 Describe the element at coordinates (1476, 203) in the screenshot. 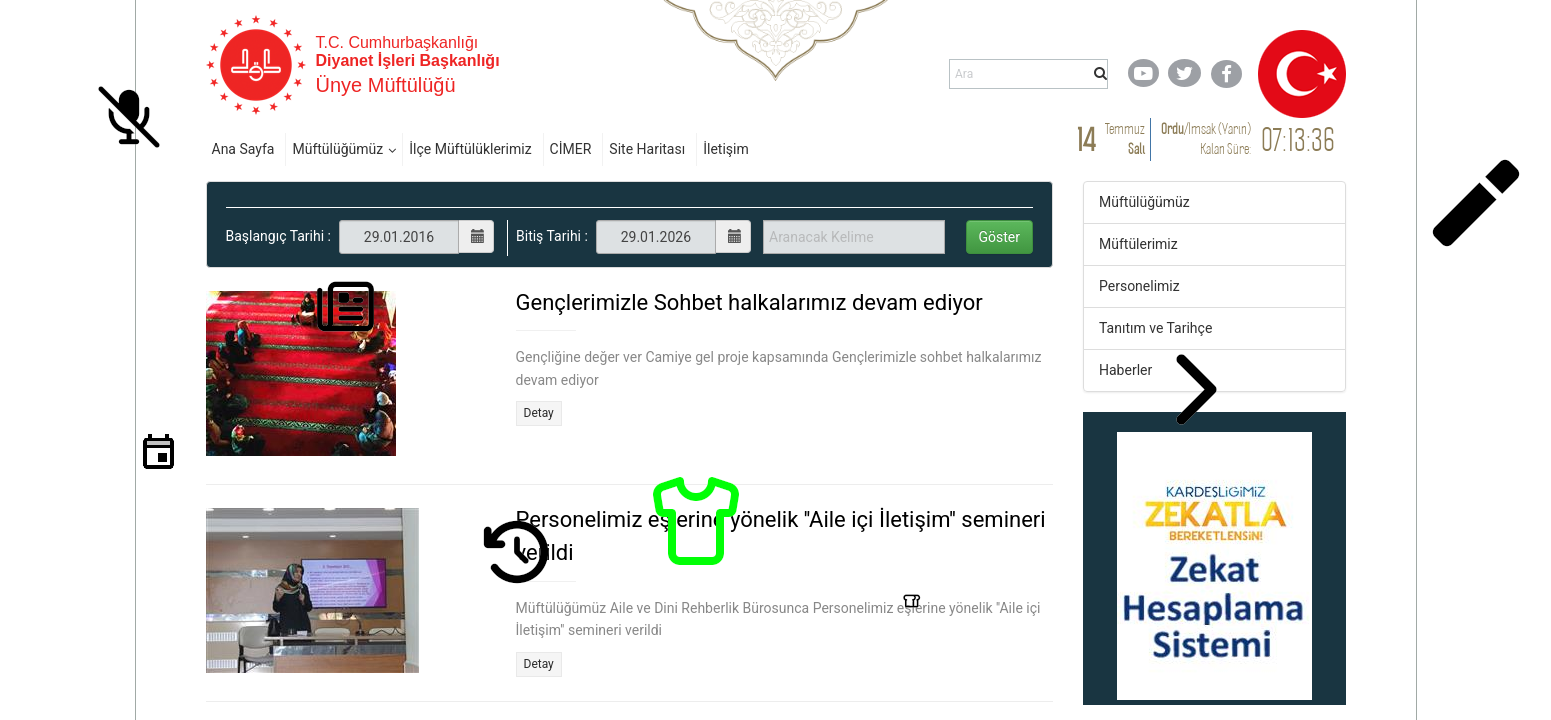

I see `apply automatic enhancements or effects` at that location.